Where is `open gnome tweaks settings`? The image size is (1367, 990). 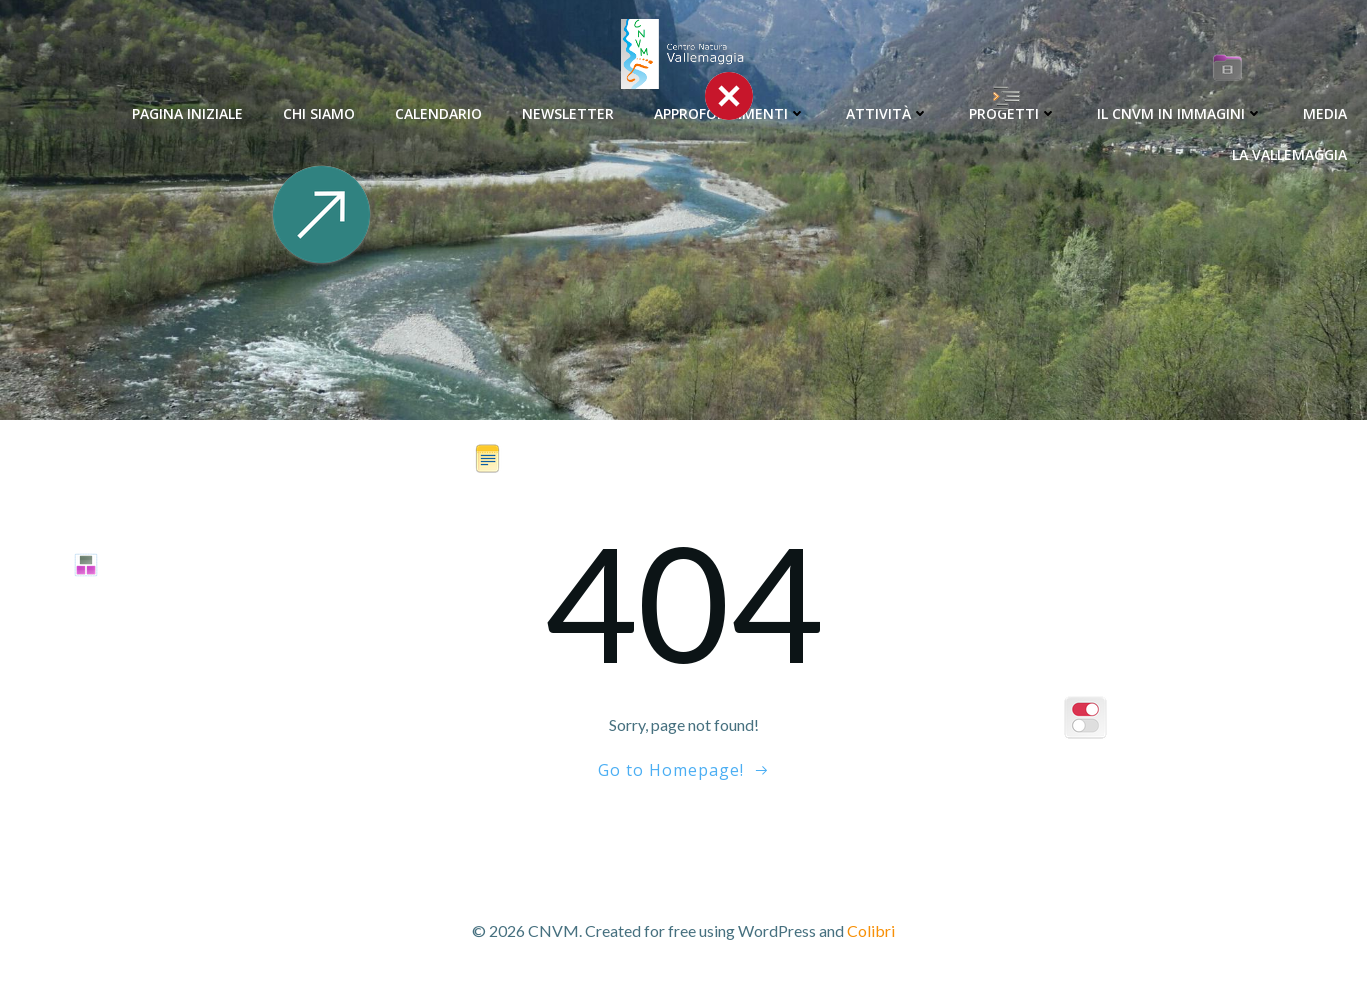
open gnome tweaks settings is located at coordinates (1085, 717).